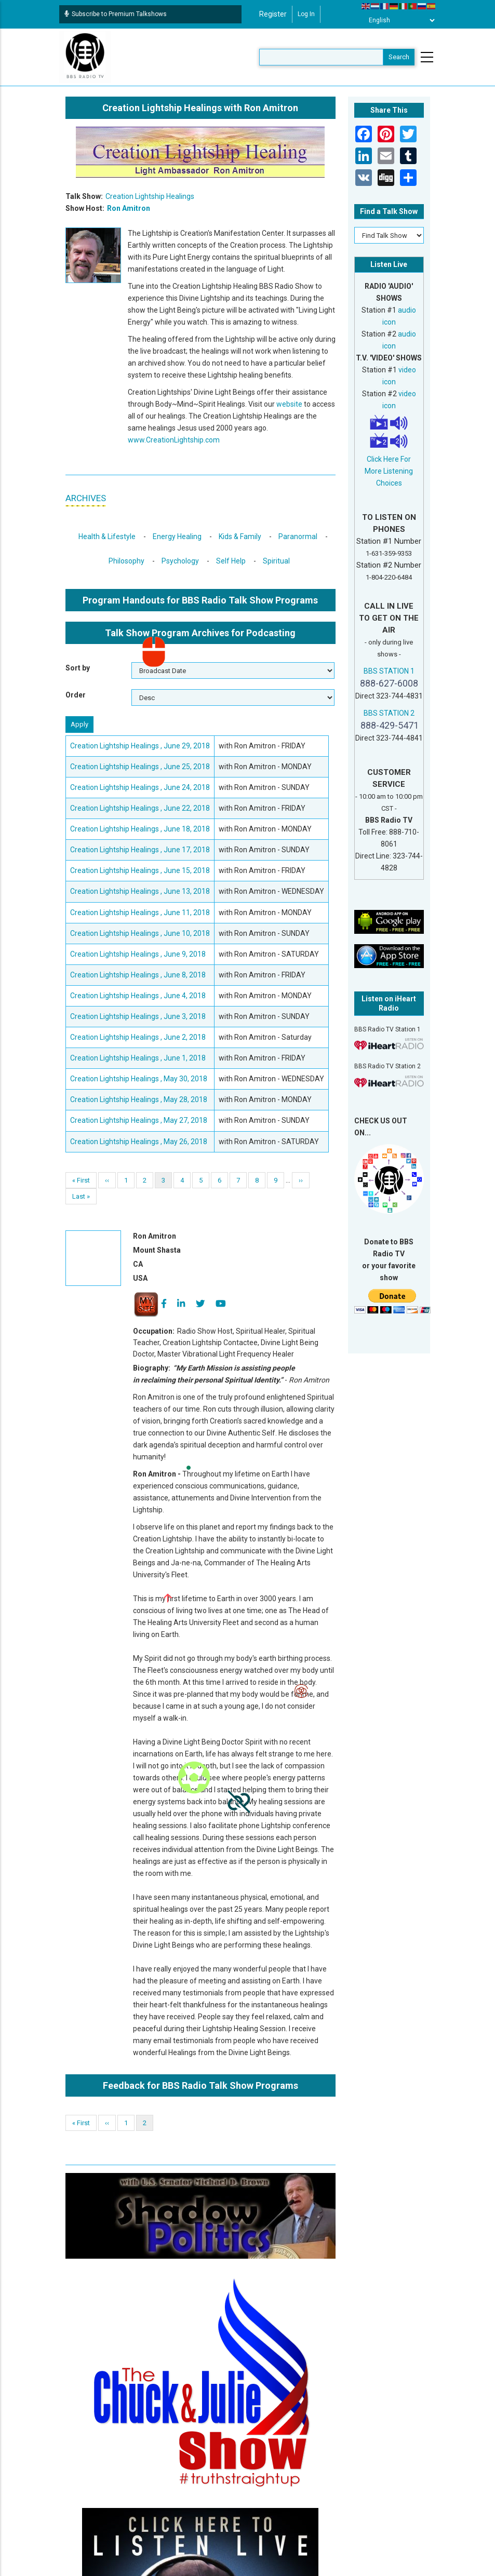  Describe the element at coordinates (168, 1598) in the screenshot. I see `scroll to top of page` at that location.